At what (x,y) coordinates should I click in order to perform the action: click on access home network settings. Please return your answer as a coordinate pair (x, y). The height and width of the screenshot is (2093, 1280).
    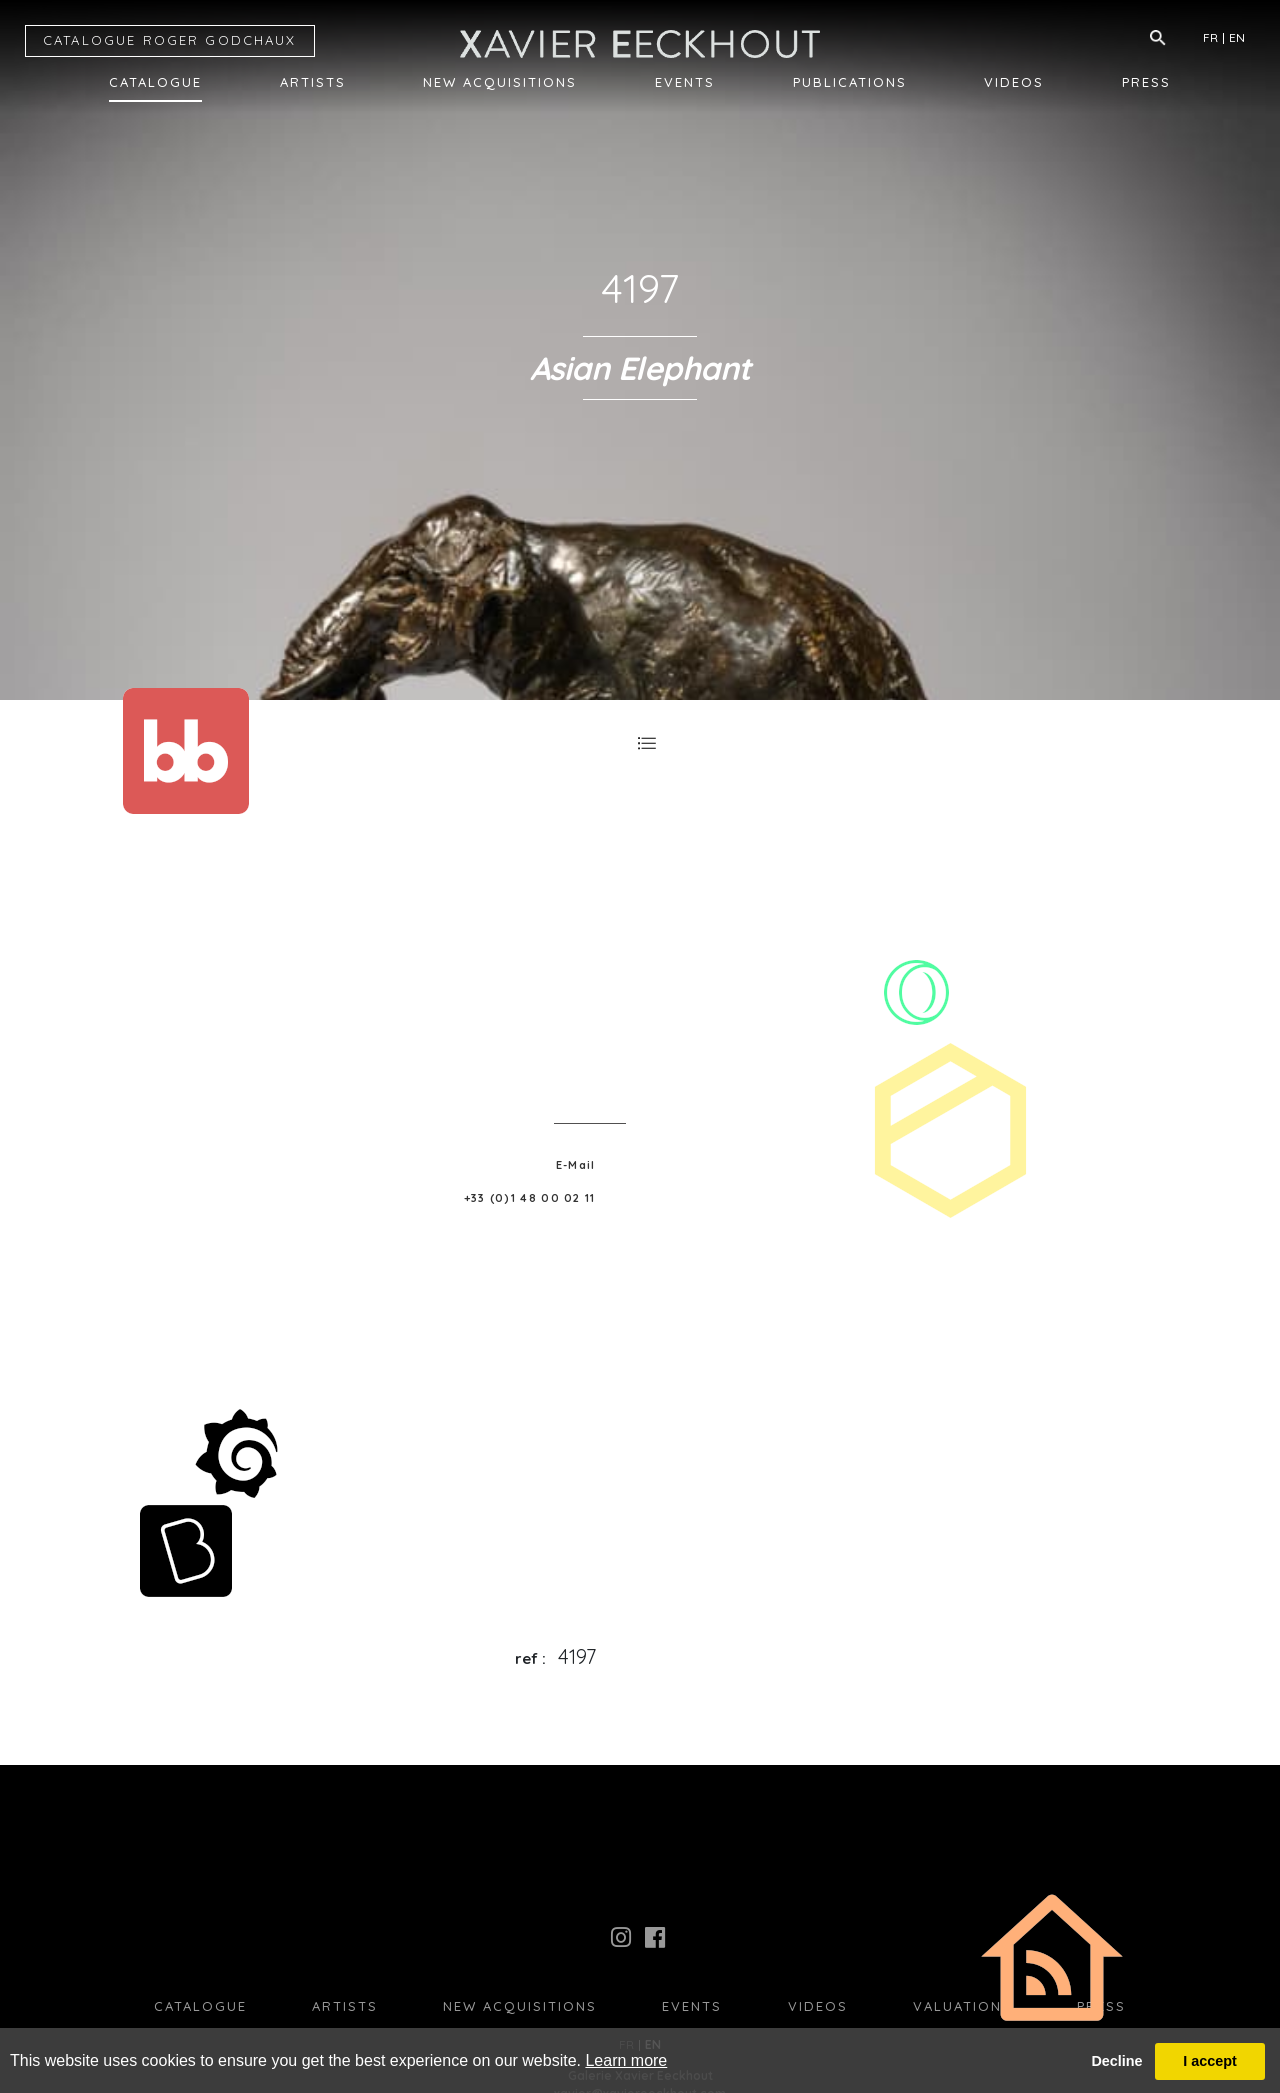
    Looking at the image, I should click on (1052, 1963).